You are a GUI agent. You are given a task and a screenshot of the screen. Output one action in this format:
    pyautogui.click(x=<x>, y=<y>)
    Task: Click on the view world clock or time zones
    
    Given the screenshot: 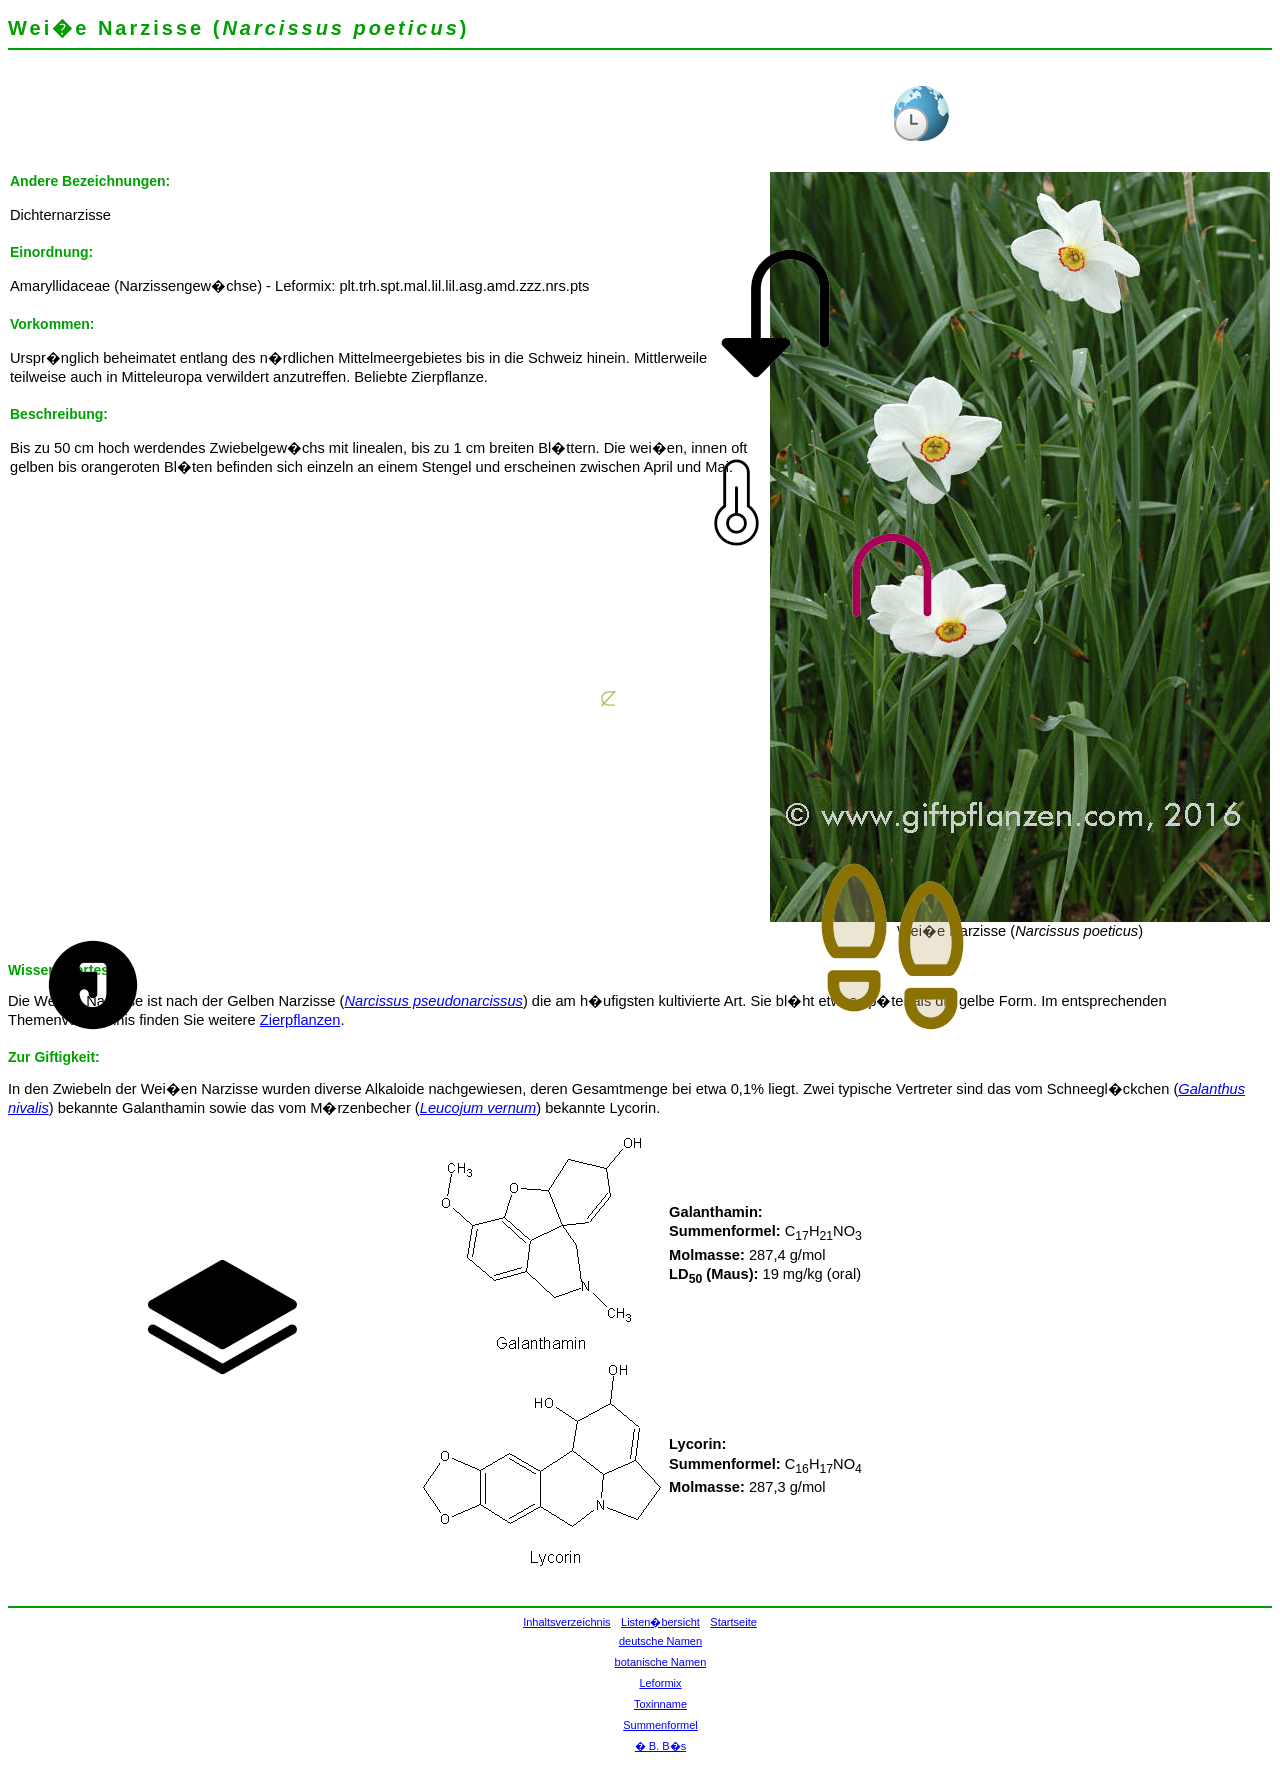 What is the action you would take?
    pyautogui.click(x=921, y=113)
    